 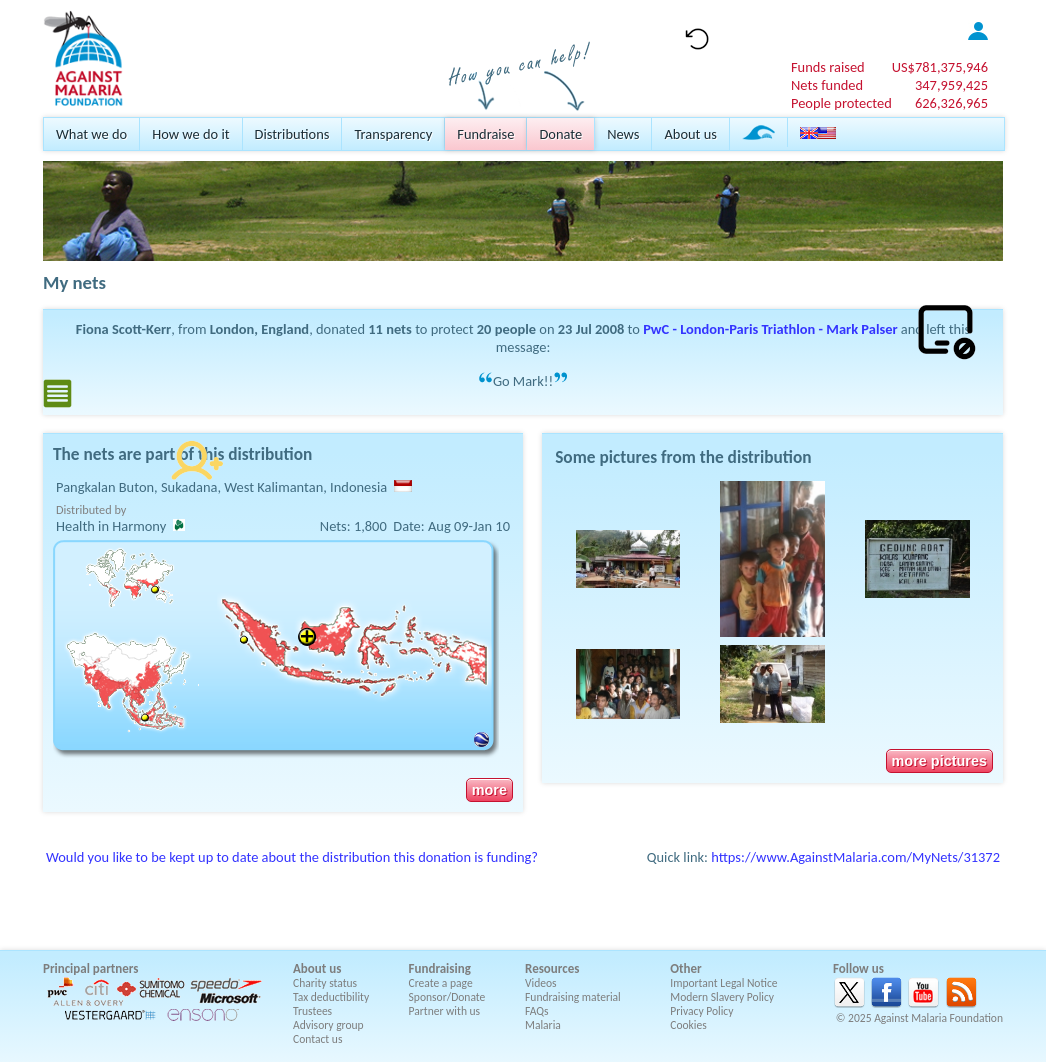 What do you see at coordinates (698, 39) in the screenshot?
I see `undo the last action` at bounding box center [698, 39].